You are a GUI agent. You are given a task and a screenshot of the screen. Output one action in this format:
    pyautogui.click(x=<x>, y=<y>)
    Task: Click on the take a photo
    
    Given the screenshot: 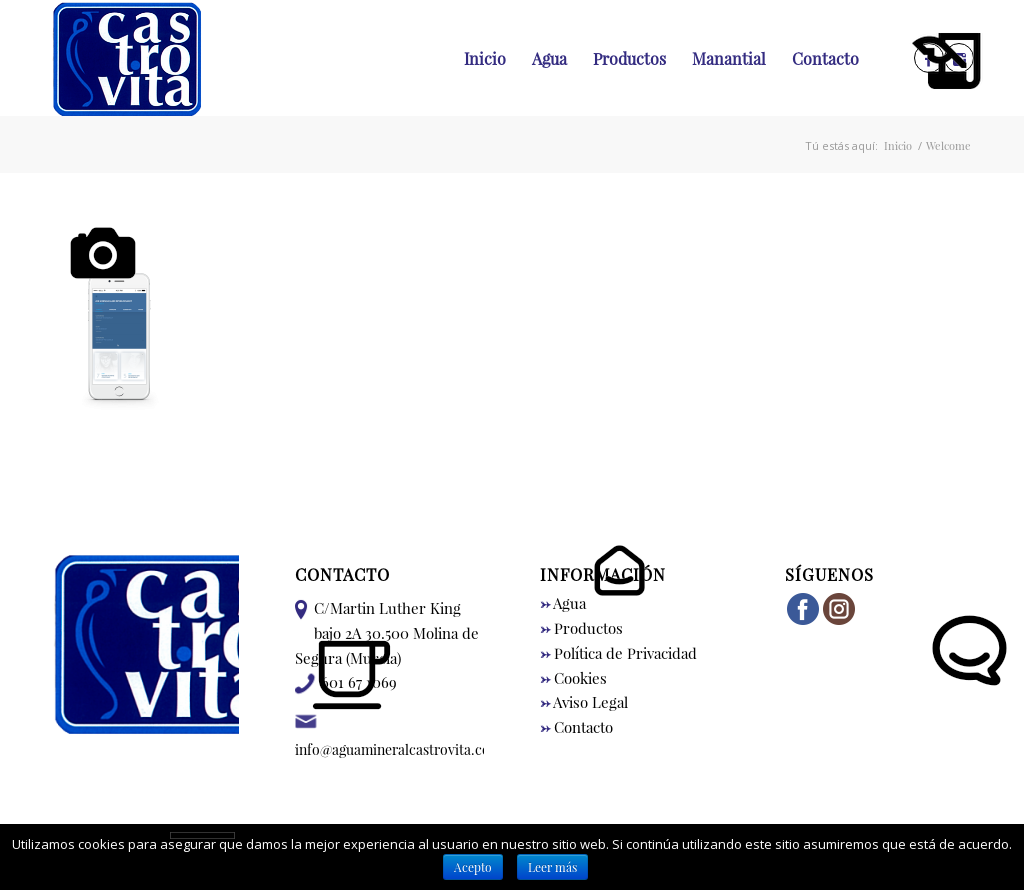 What is the action you would take?
    pyautogui.click(x=103, y=253)
    